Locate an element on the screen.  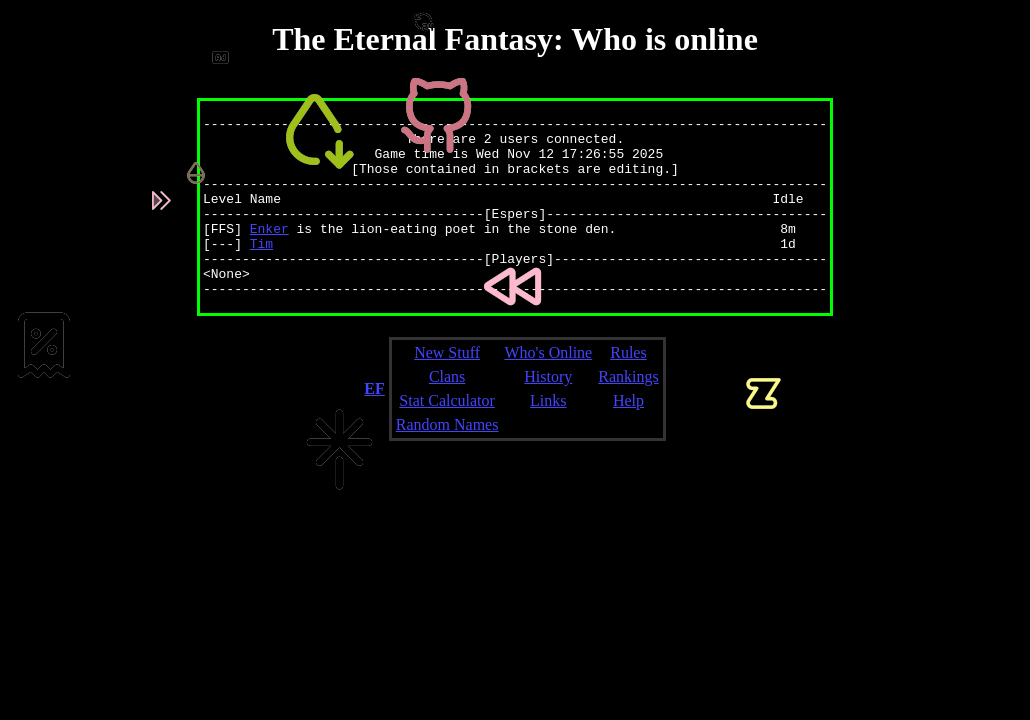
link to linktree profile is located at coordinates (339, 449).